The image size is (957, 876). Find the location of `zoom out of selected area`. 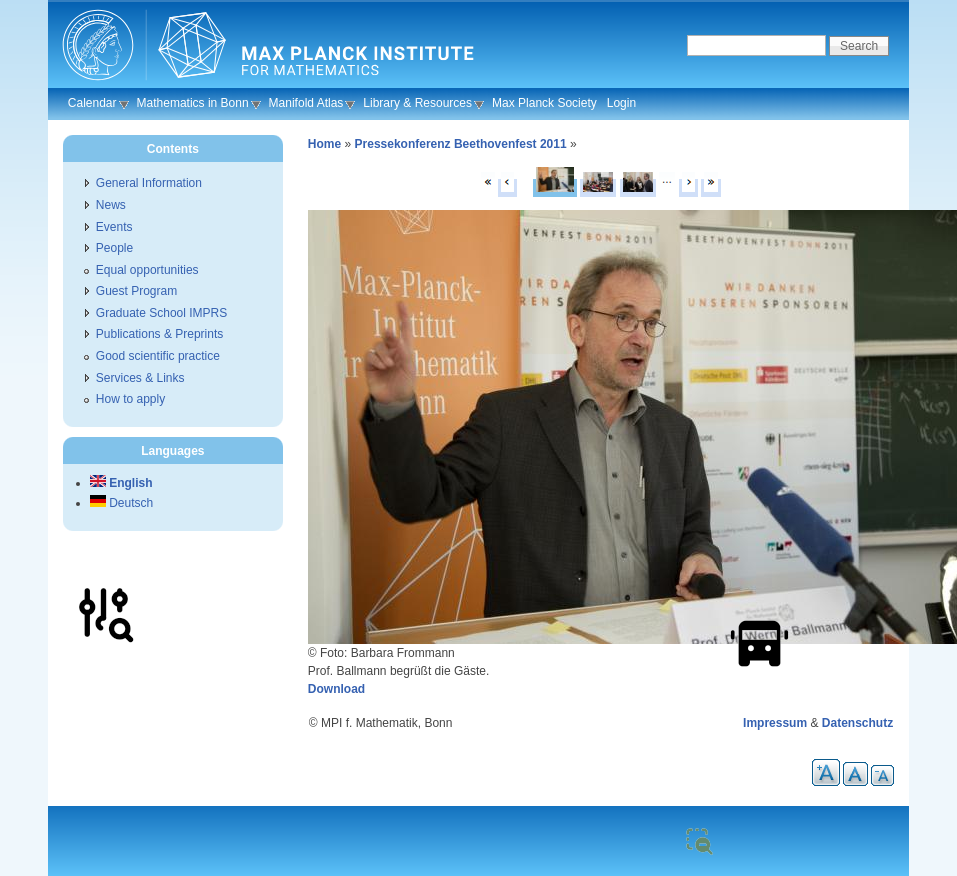

zoom out of selected area is located at coordinates (699, 841).